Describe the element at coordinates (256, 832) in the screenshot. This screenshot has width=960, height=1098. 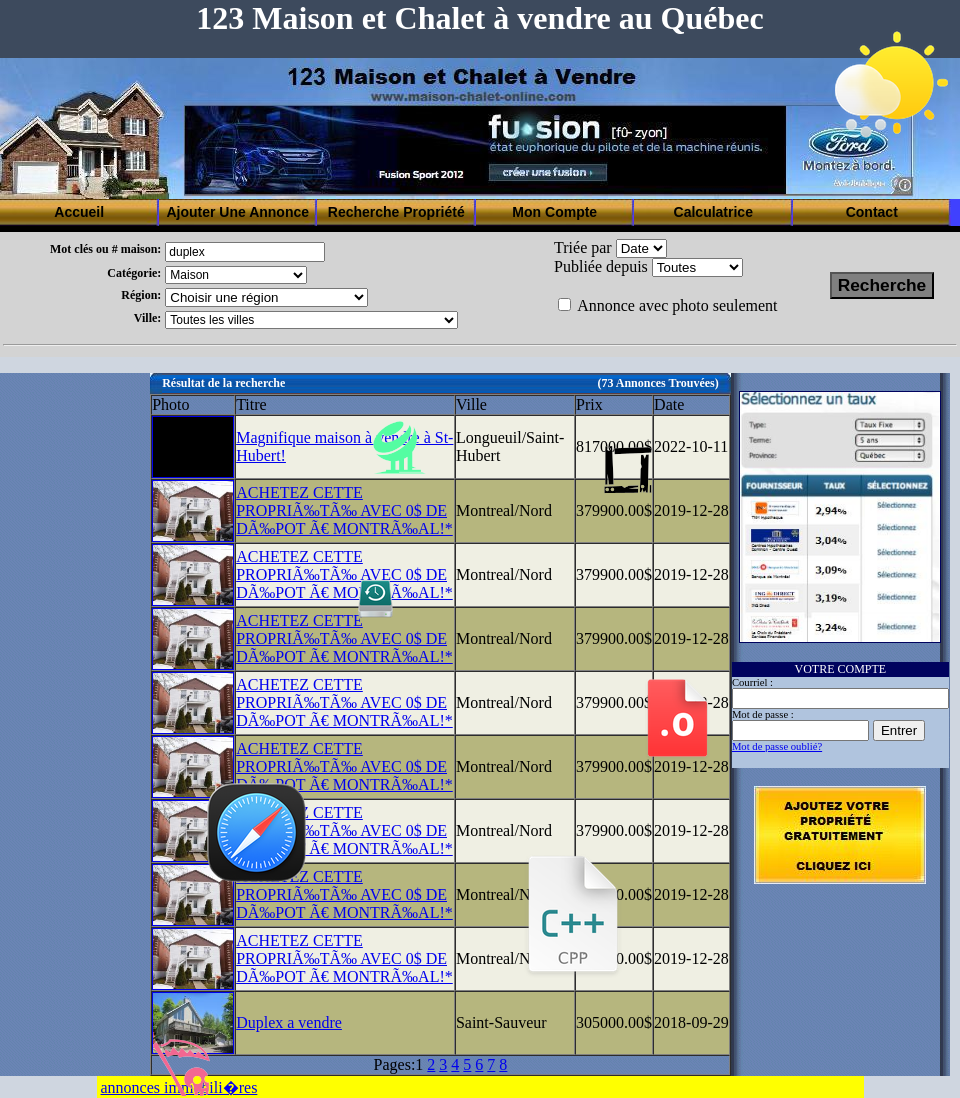
I see `open Safari web browser` at that location.